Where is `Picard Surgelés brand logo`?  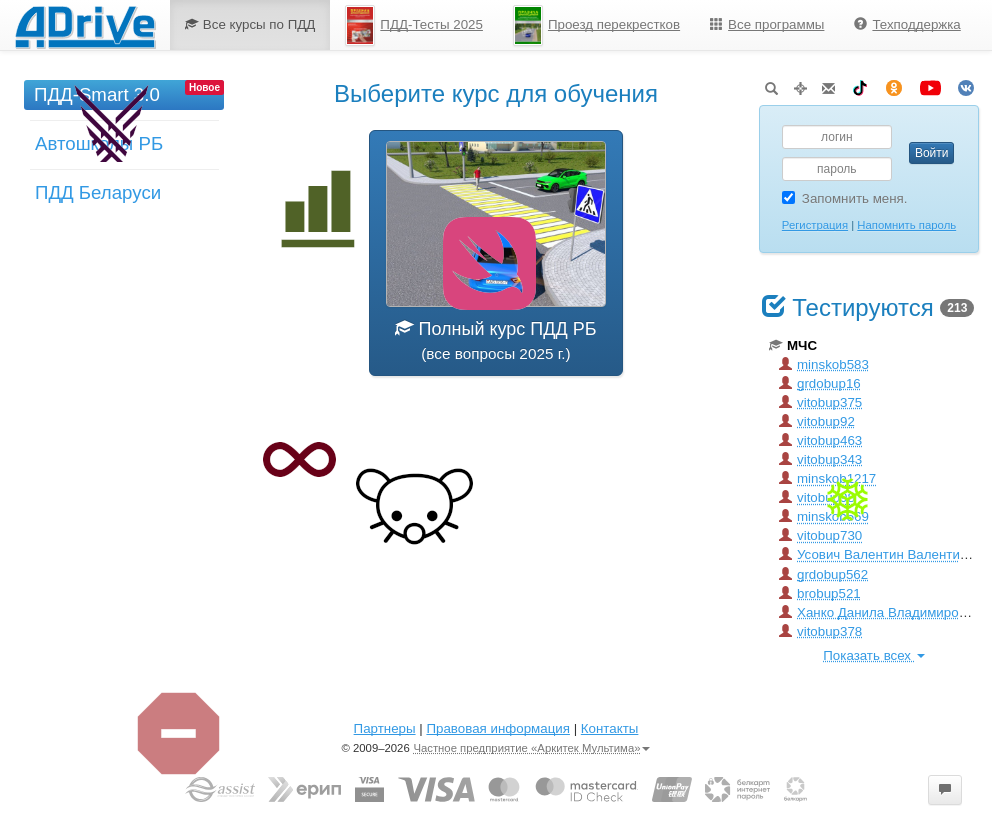 Picard Surgelés brand logo is located at coordinates (847, 499).